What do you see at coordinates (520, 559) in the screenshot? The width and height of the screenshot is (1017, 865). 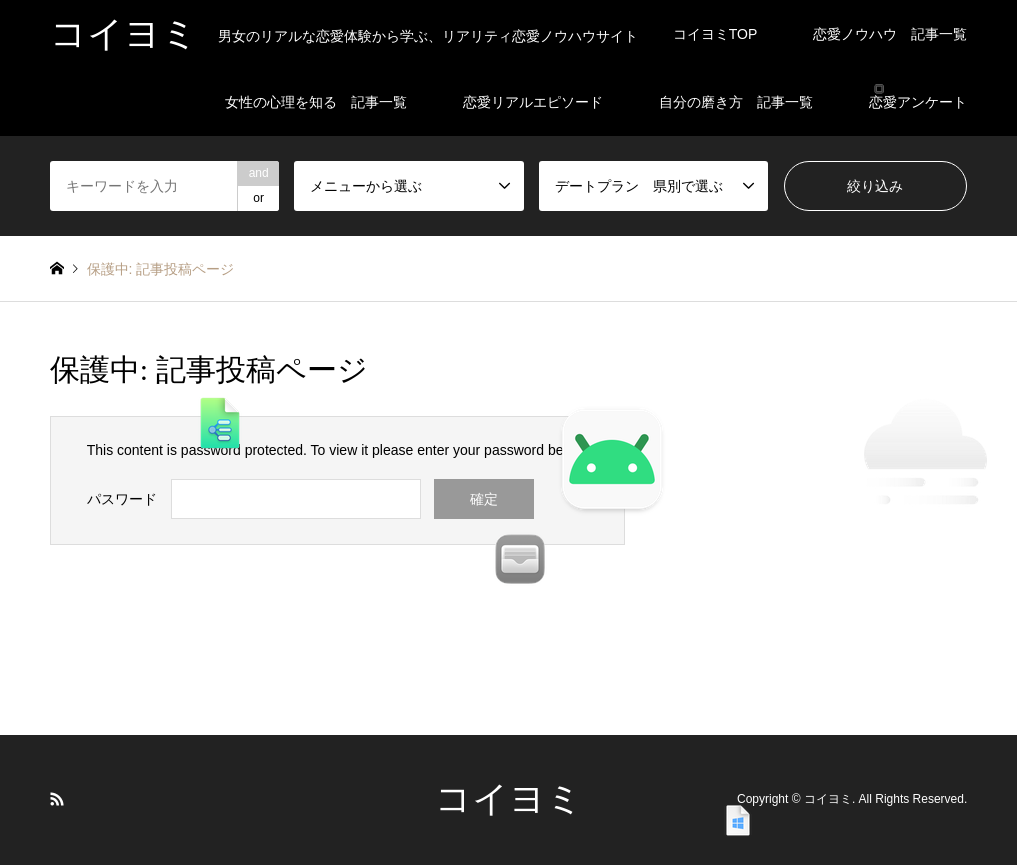 I see `open apple wallet app` at bounding box center [520, 559].